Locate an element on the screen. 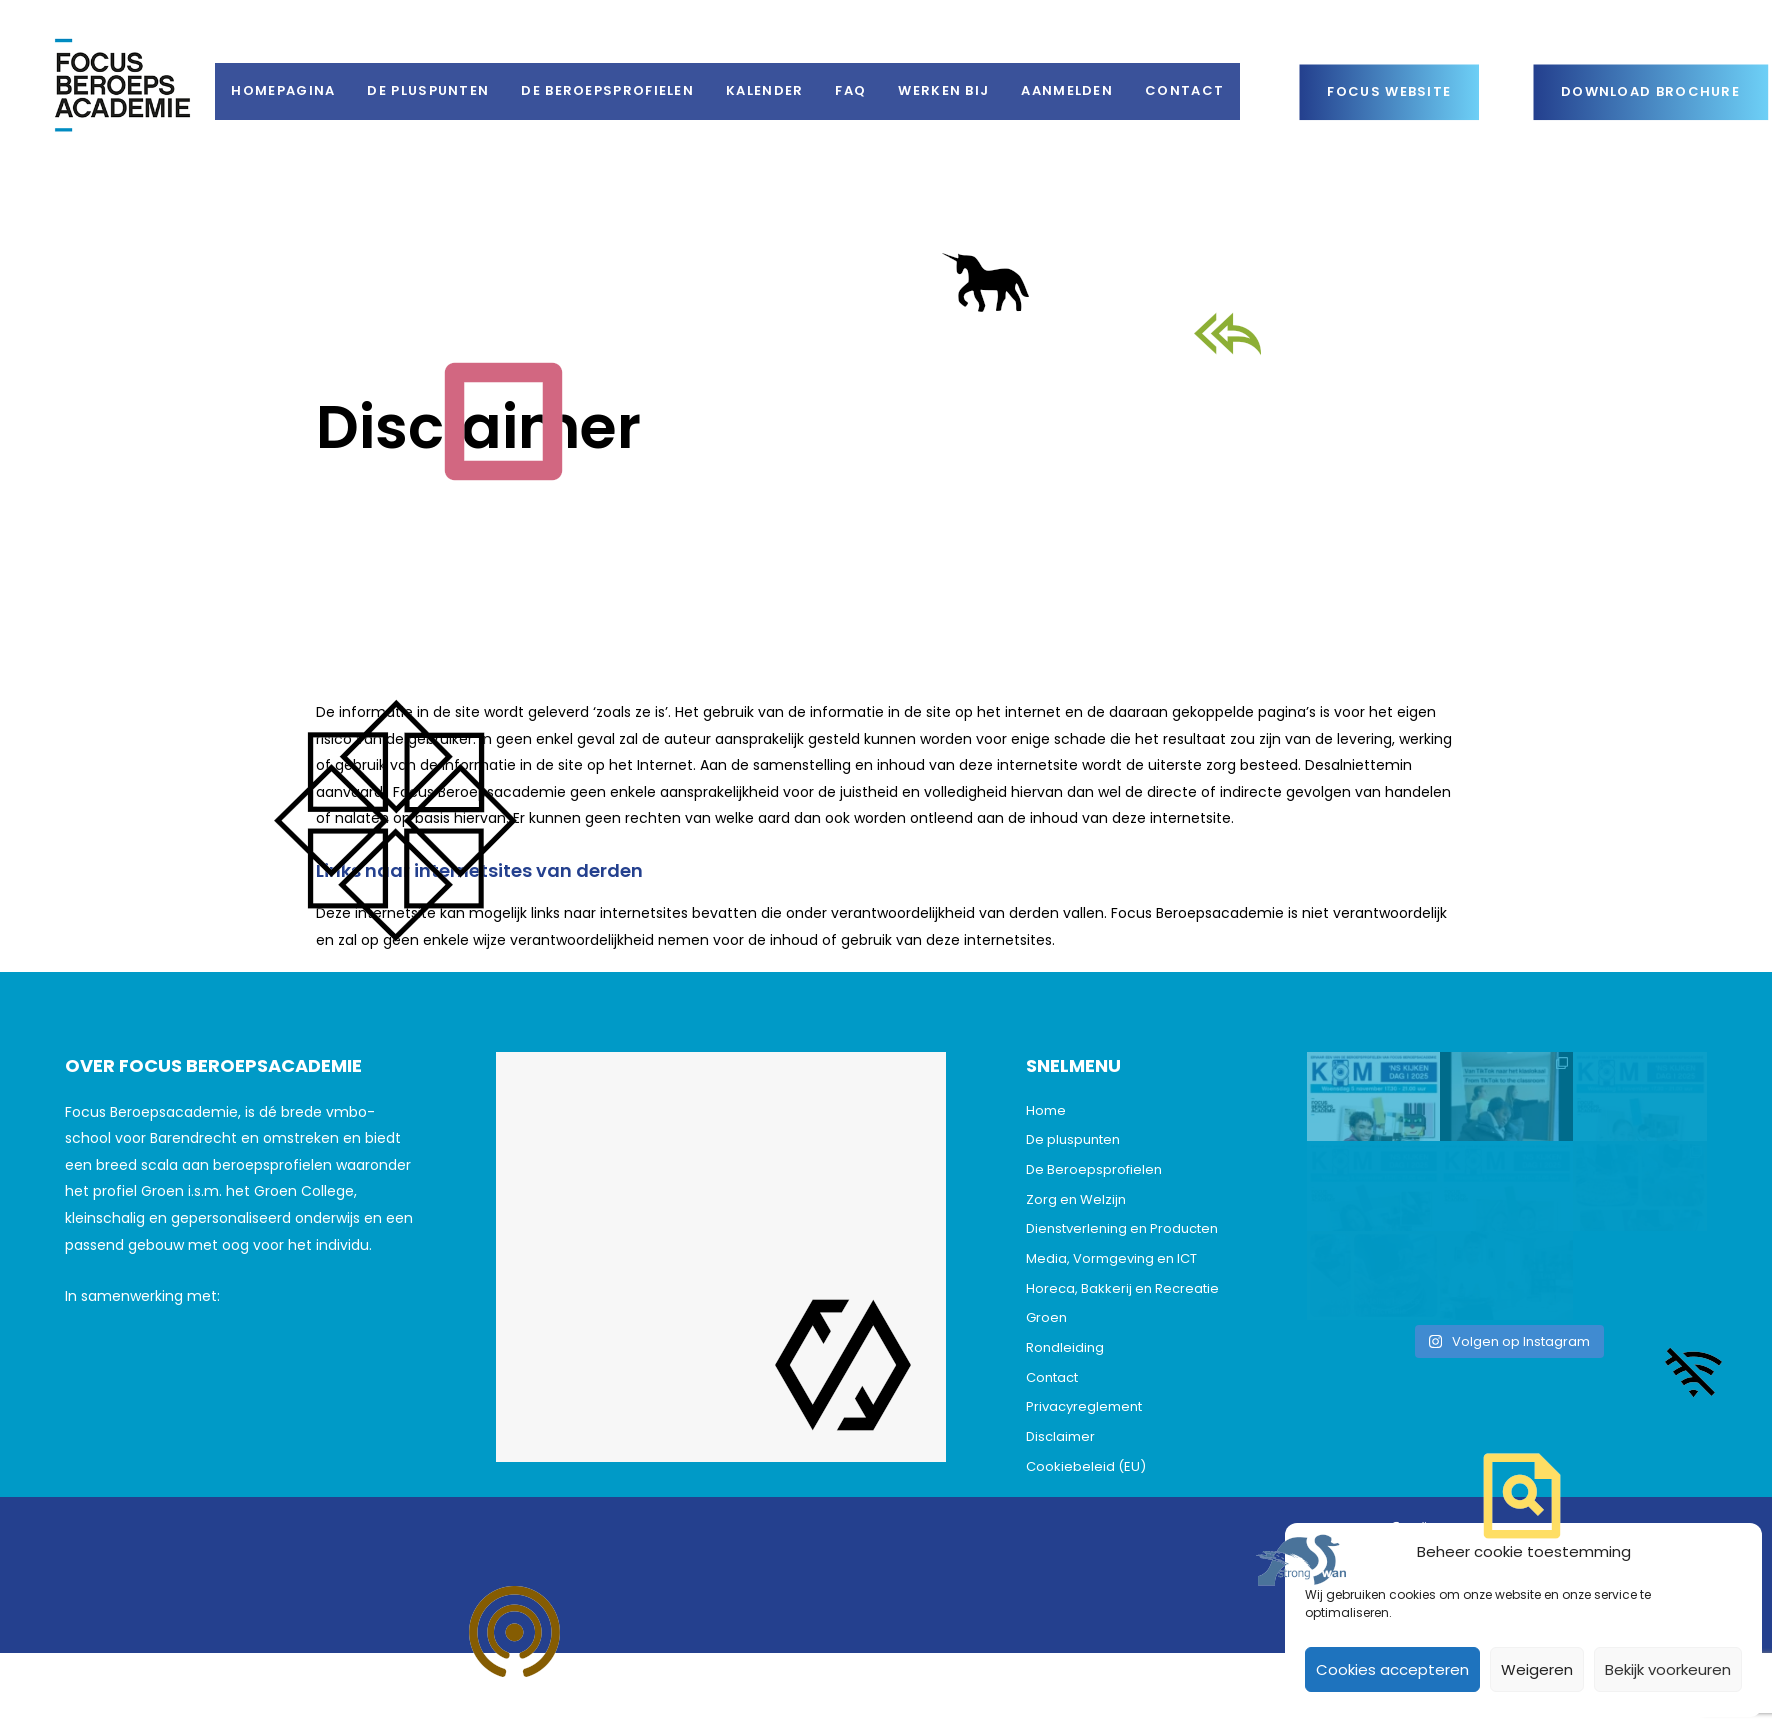 Image resolution: width=1772 pixels, height=1727 pixels. reply to all recipients in an email thread is located at coordinates (1227, 333).